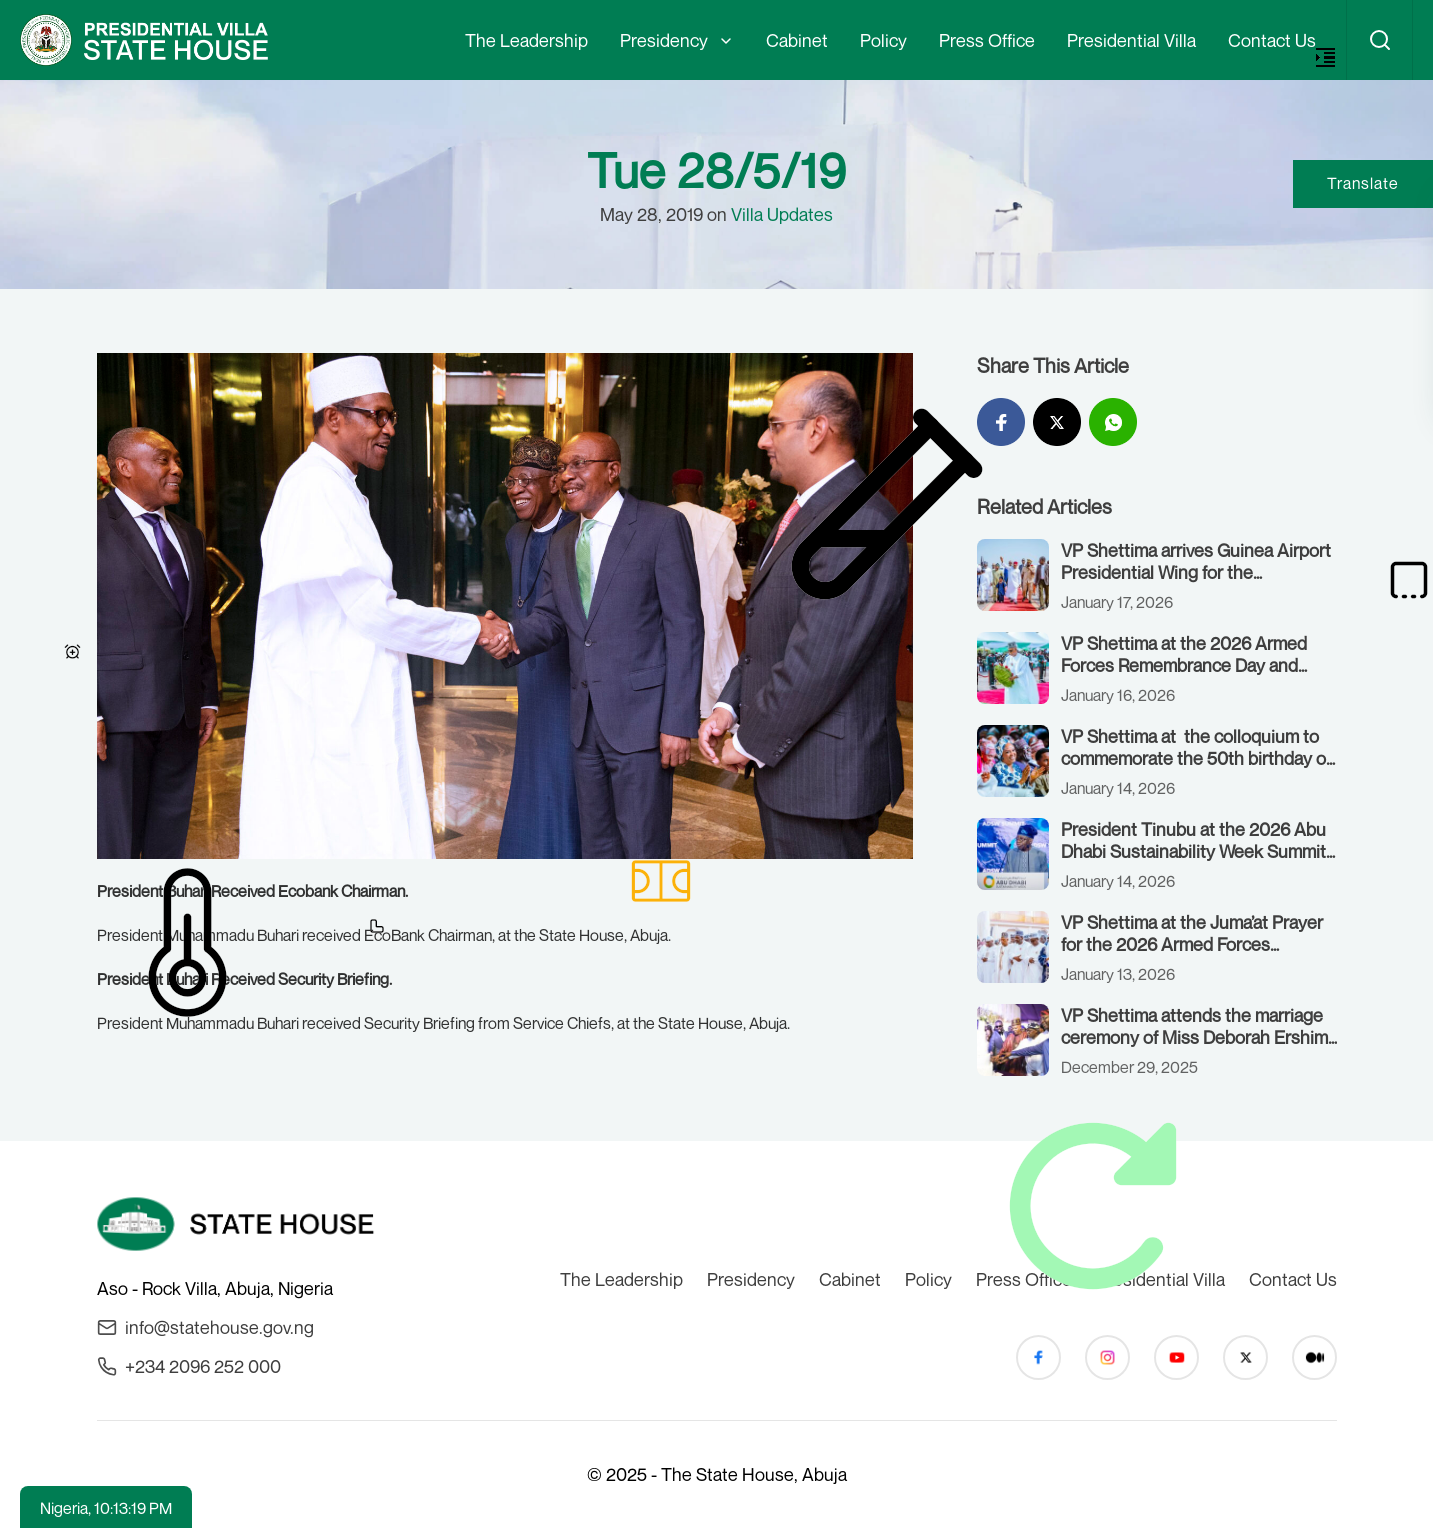 This screenshot has height=1528, width=1433. What do you see at coordinates (661, 881) in the screenshot?
I see `view basketball court availability` at bounding box center [661, 881].